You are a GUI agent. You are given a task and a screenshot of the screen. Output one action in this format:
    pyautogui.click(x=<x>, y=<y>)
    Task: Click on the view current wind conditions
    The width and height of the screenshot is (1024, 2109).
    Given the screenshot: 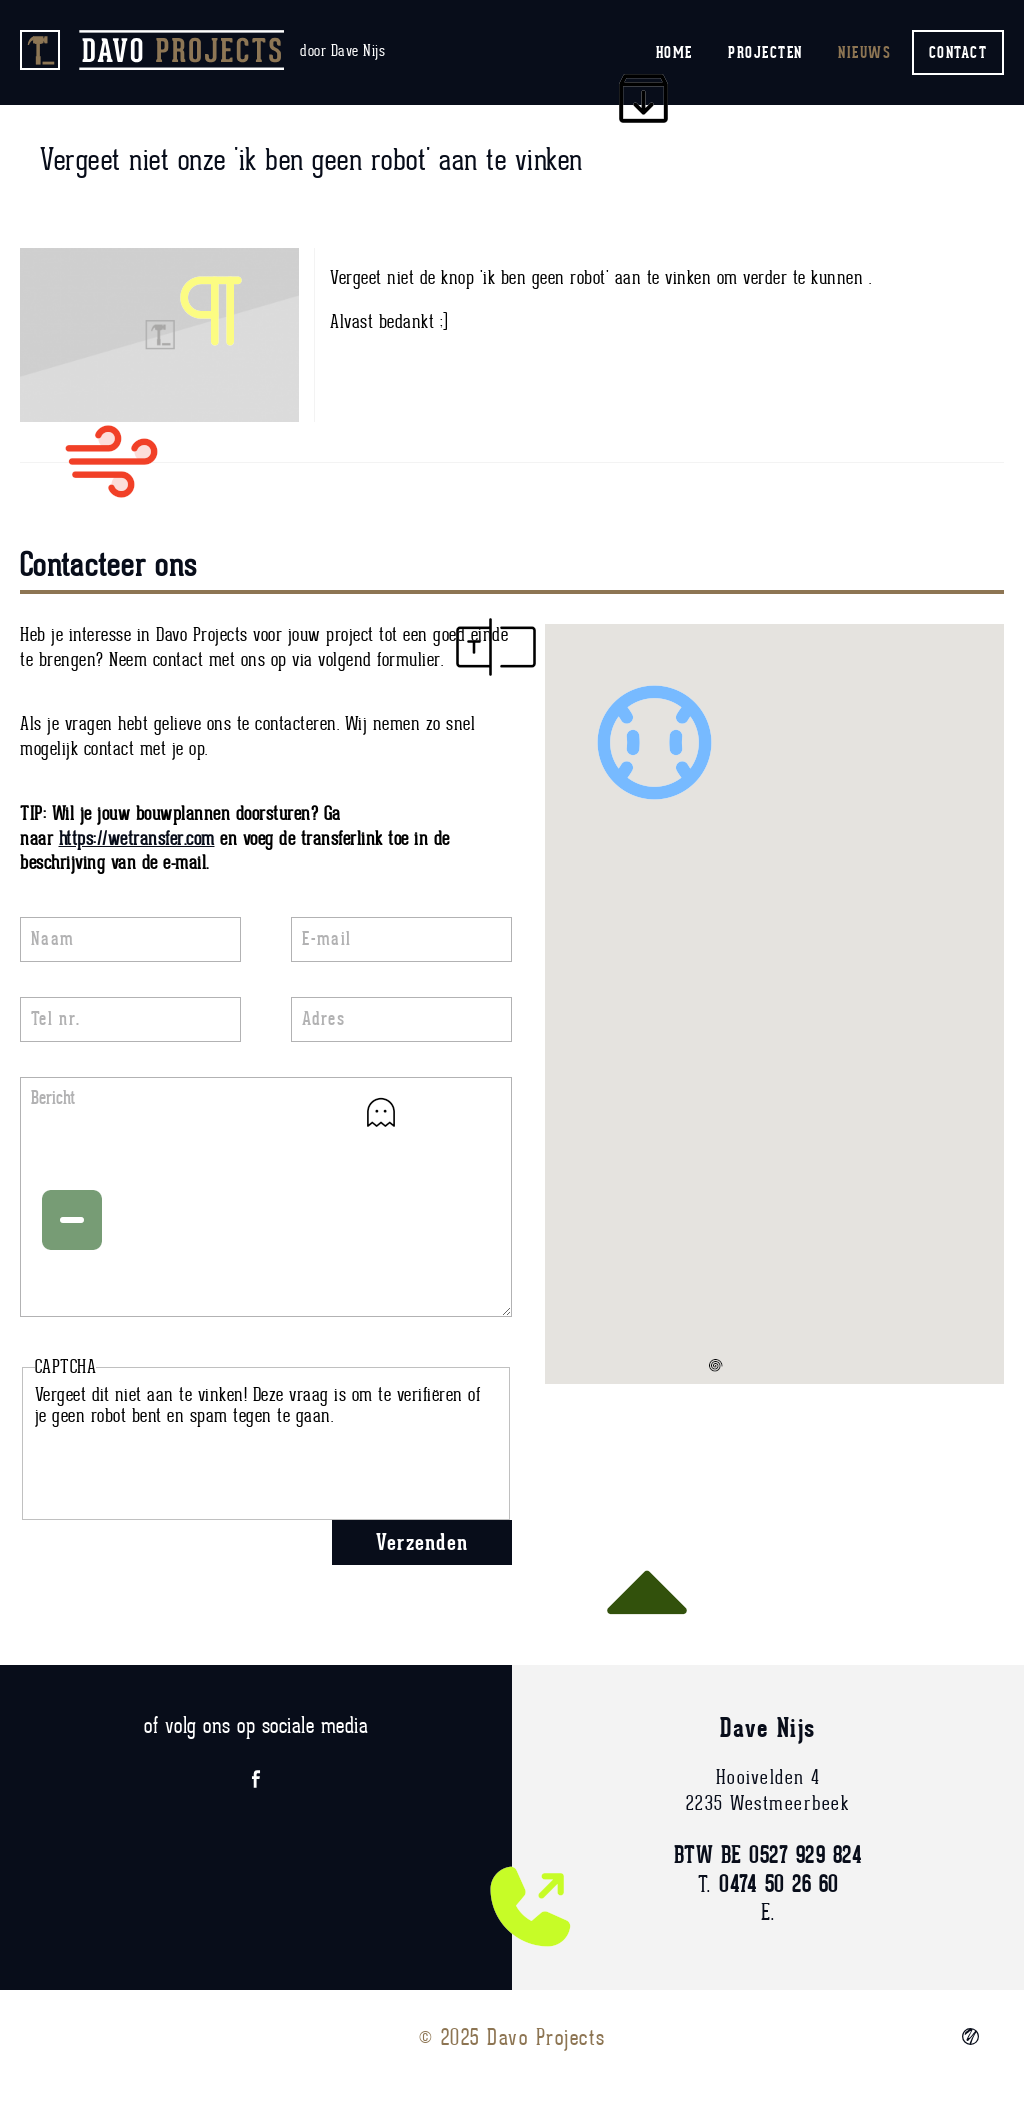 What is the action you would take?
    pyautogui.click(x=111, y=461)
    